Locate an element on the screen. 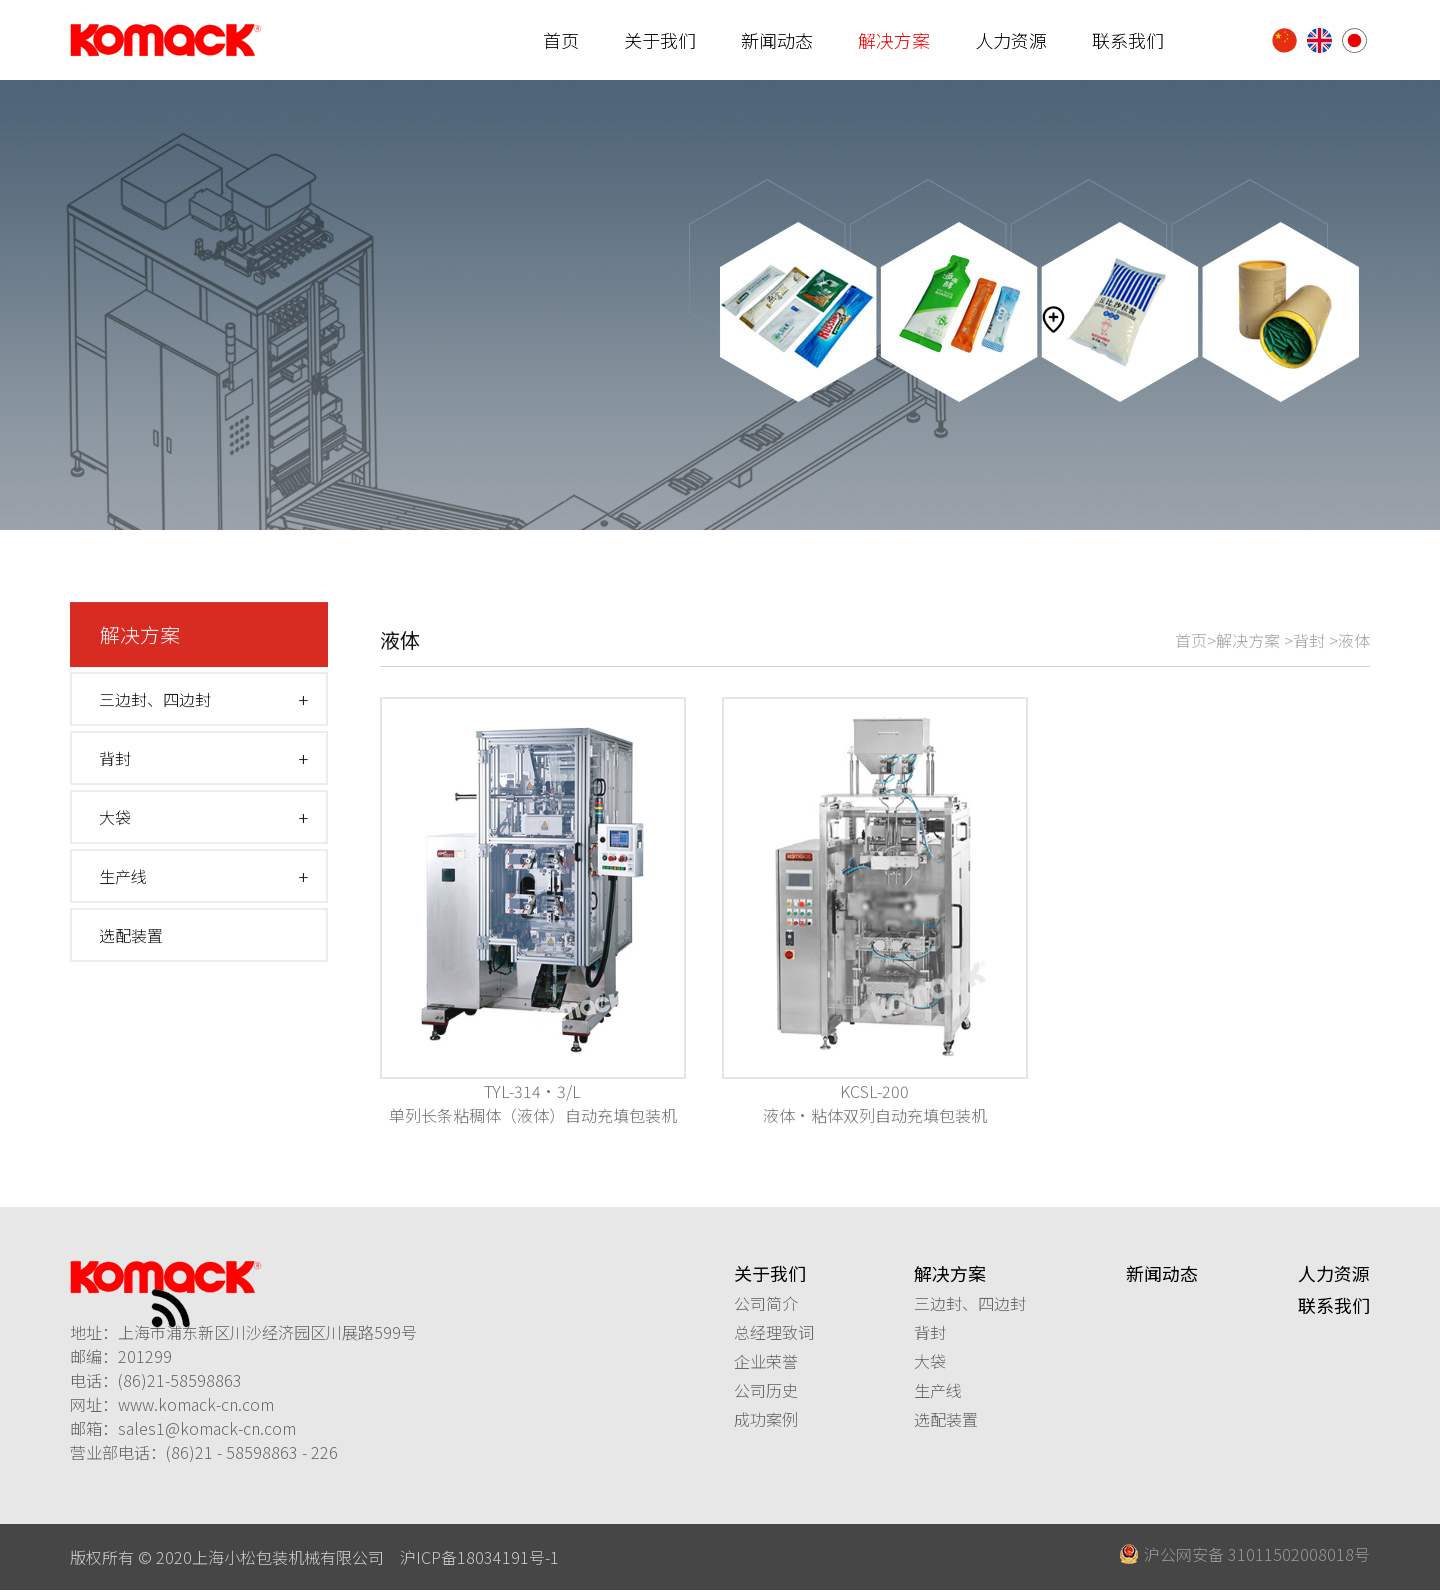 Image resolution: width=1440 pixels, height=1594 pixels. add a new location pin is located at coordinates (1053, 319).